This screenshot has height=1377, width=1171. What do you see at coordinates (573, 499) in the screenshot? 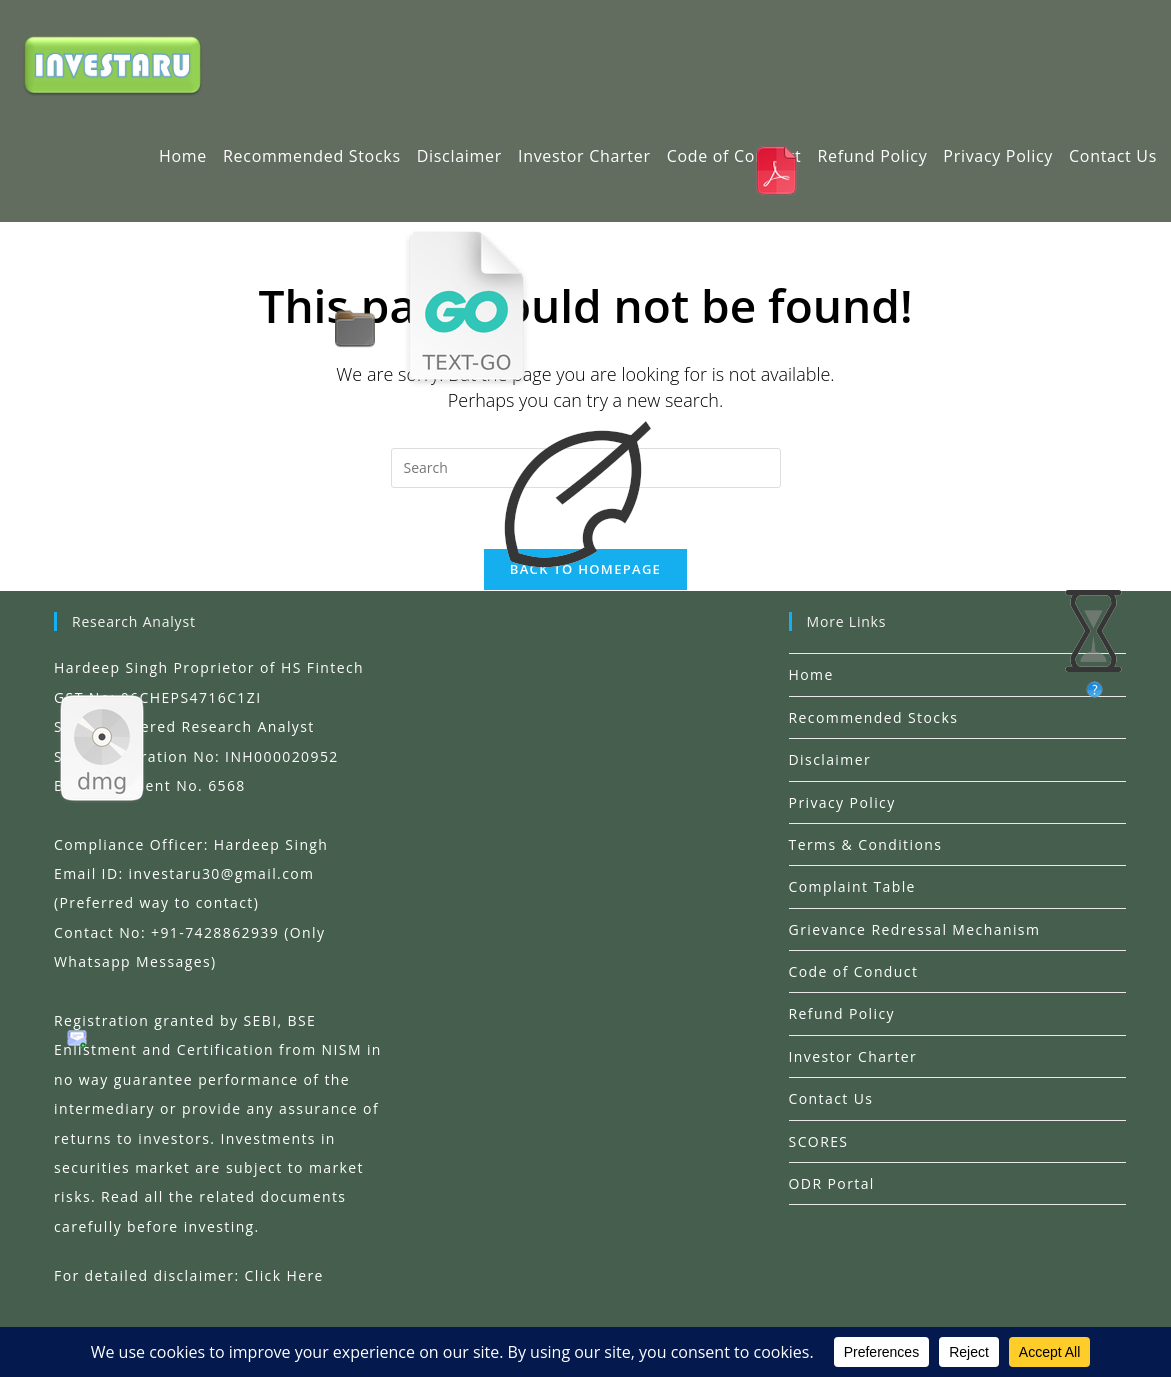
I see `access nature and plant emoji category` at bounding box center [573, 499].